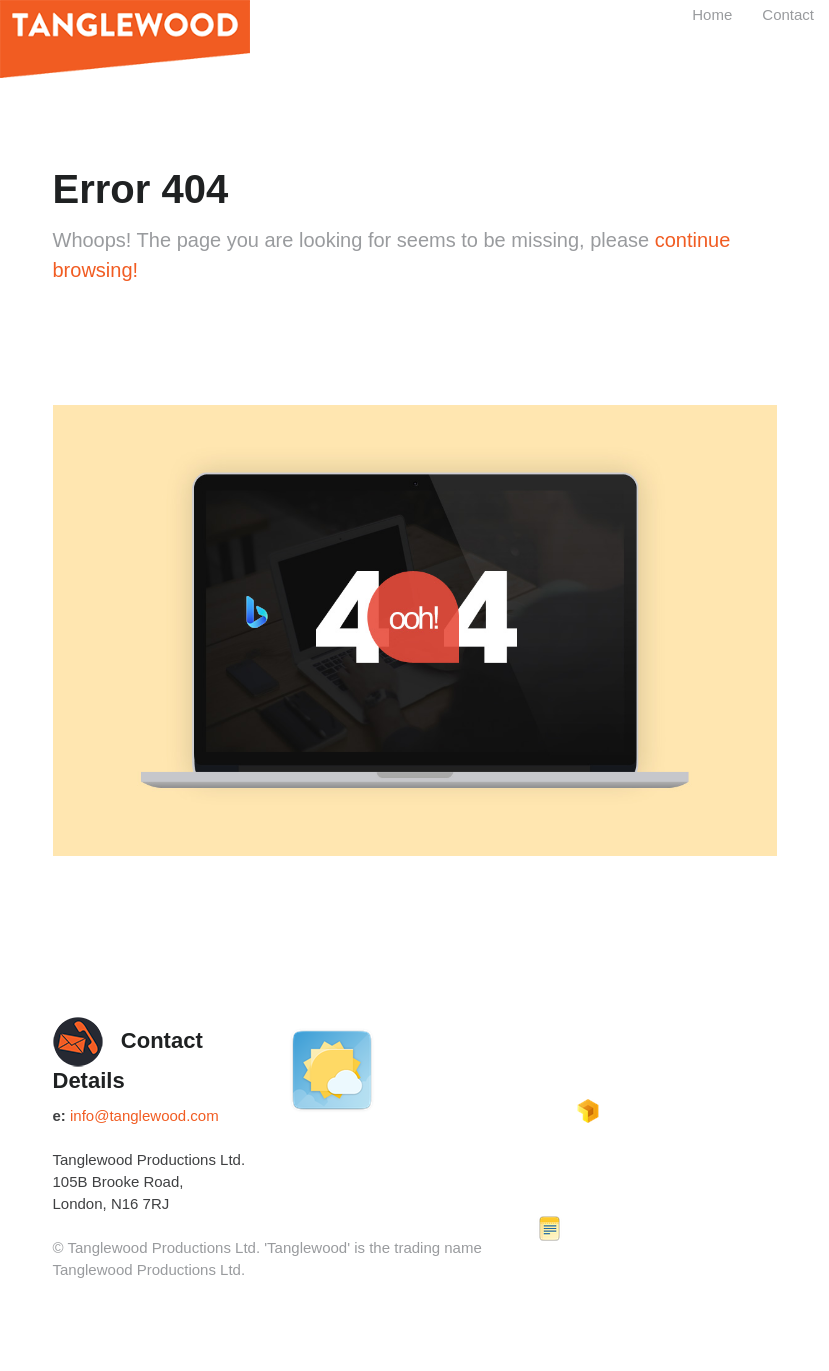  Describe the element at coordinates (257, 612) in the screenshot. I see `open the Bing search app` at that location.